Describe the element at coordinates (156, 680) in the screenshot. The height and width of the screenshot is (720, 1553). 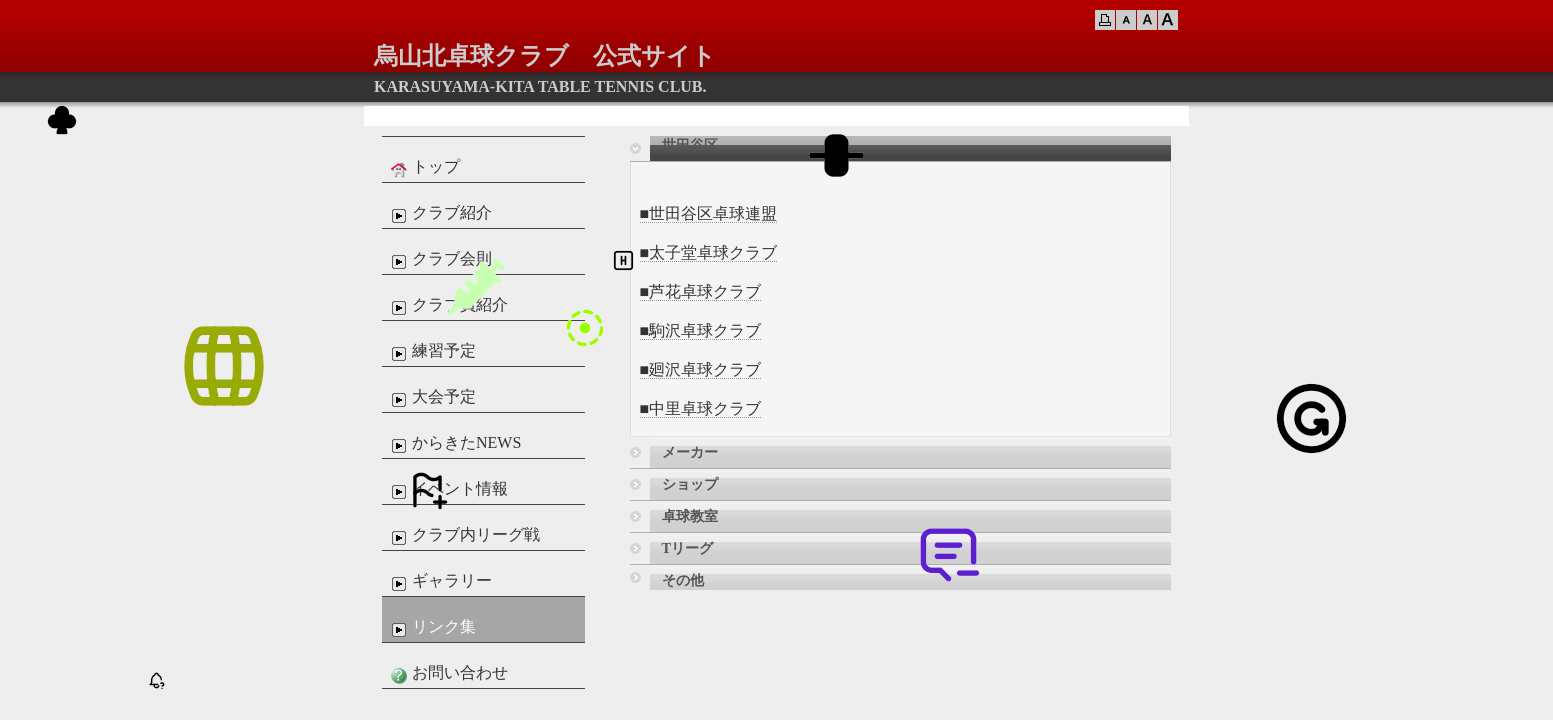
I see `notification settings help or FAQ` at that location.